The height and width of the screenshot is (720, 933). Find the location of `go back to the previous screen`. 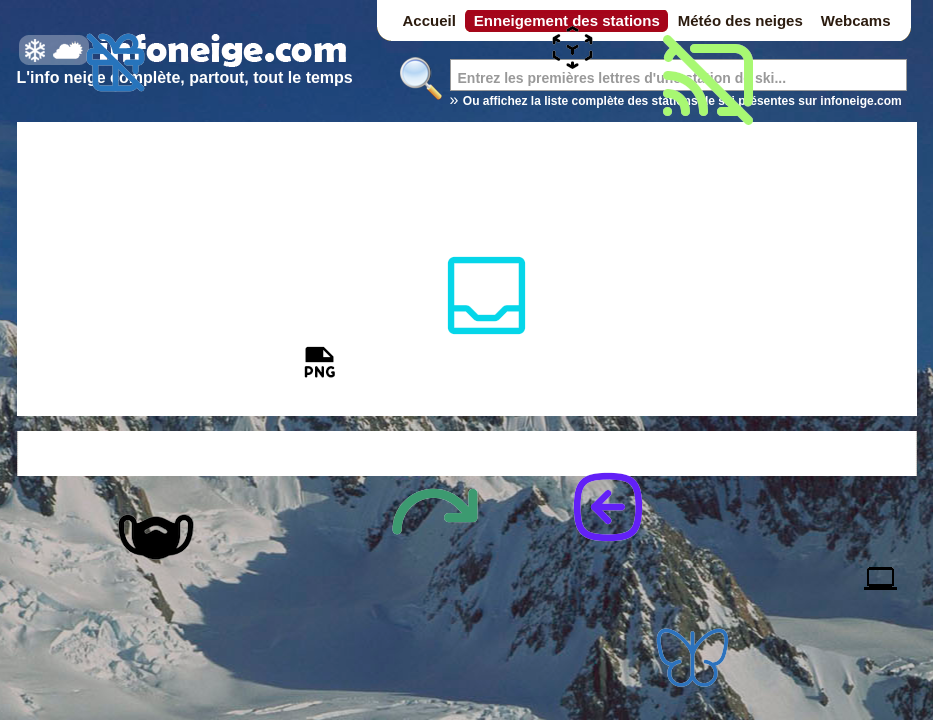

go back to the previous screen is located at coordinates (608, 507).